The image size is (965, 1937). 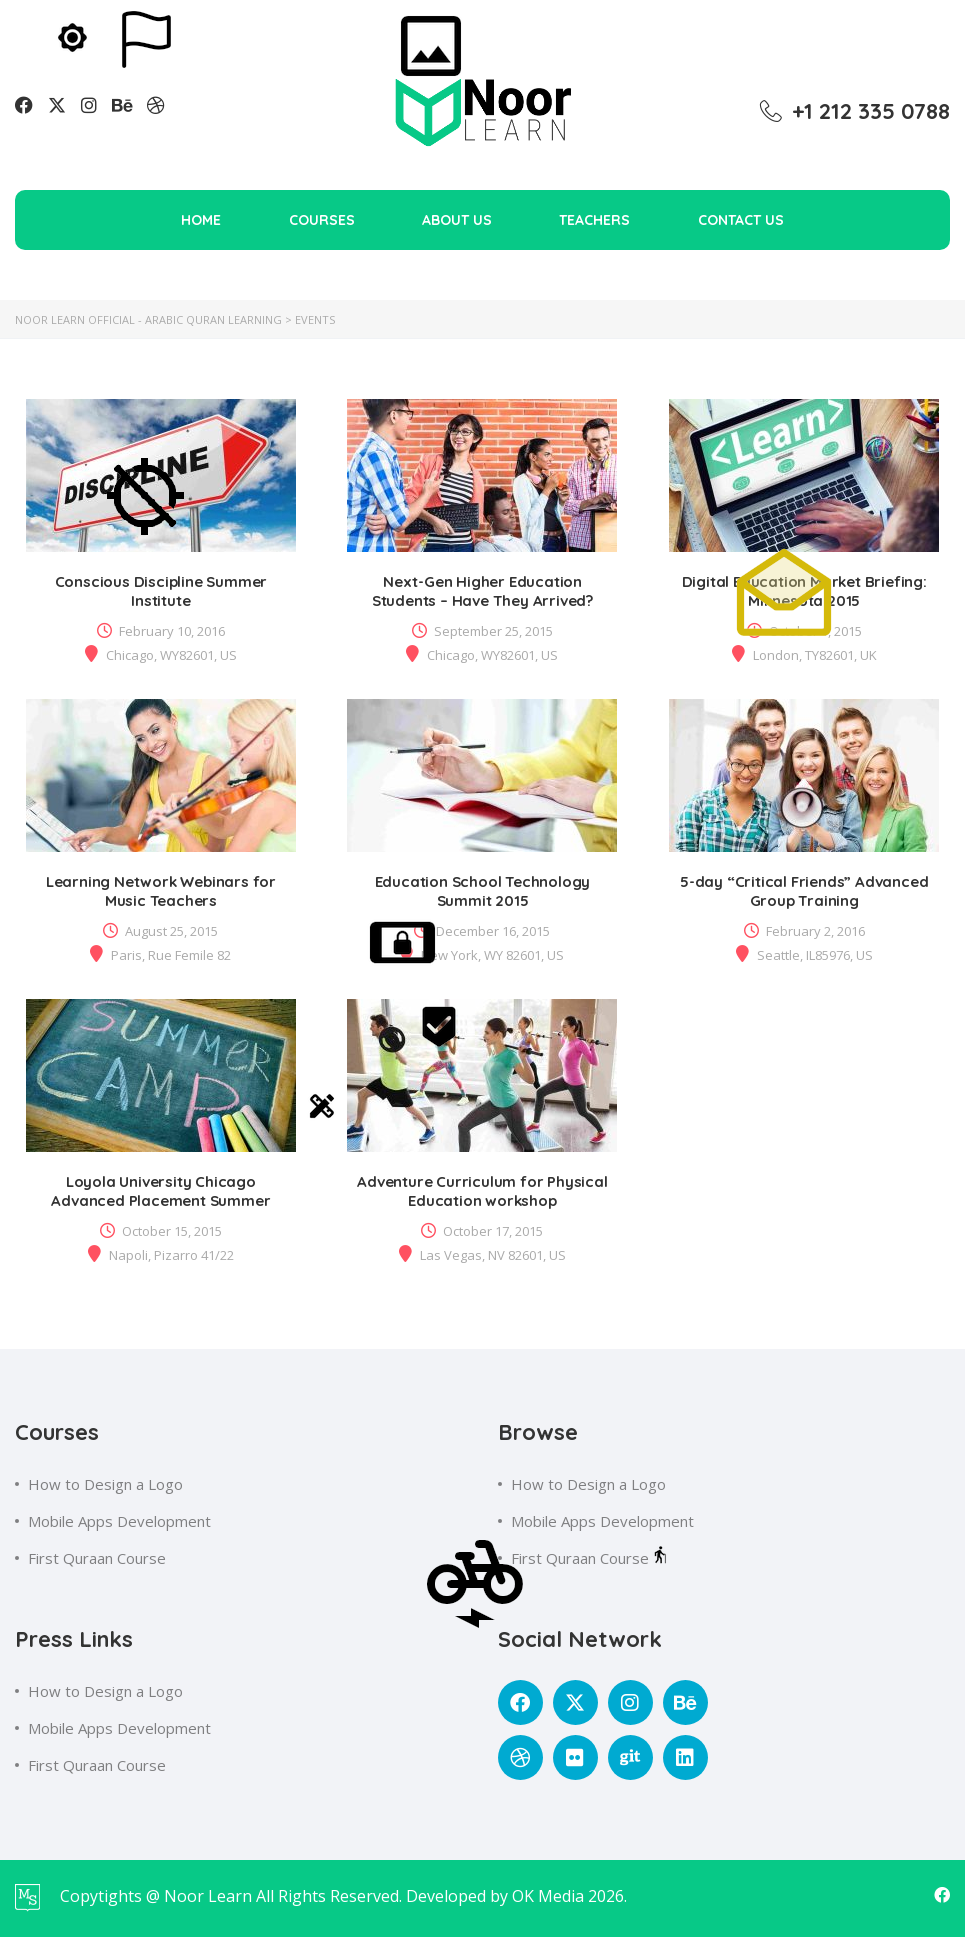 What do you see at coordinates (784, 596) in the screenshot?
I see `view open or read mail` at bounding box center [784, 596].